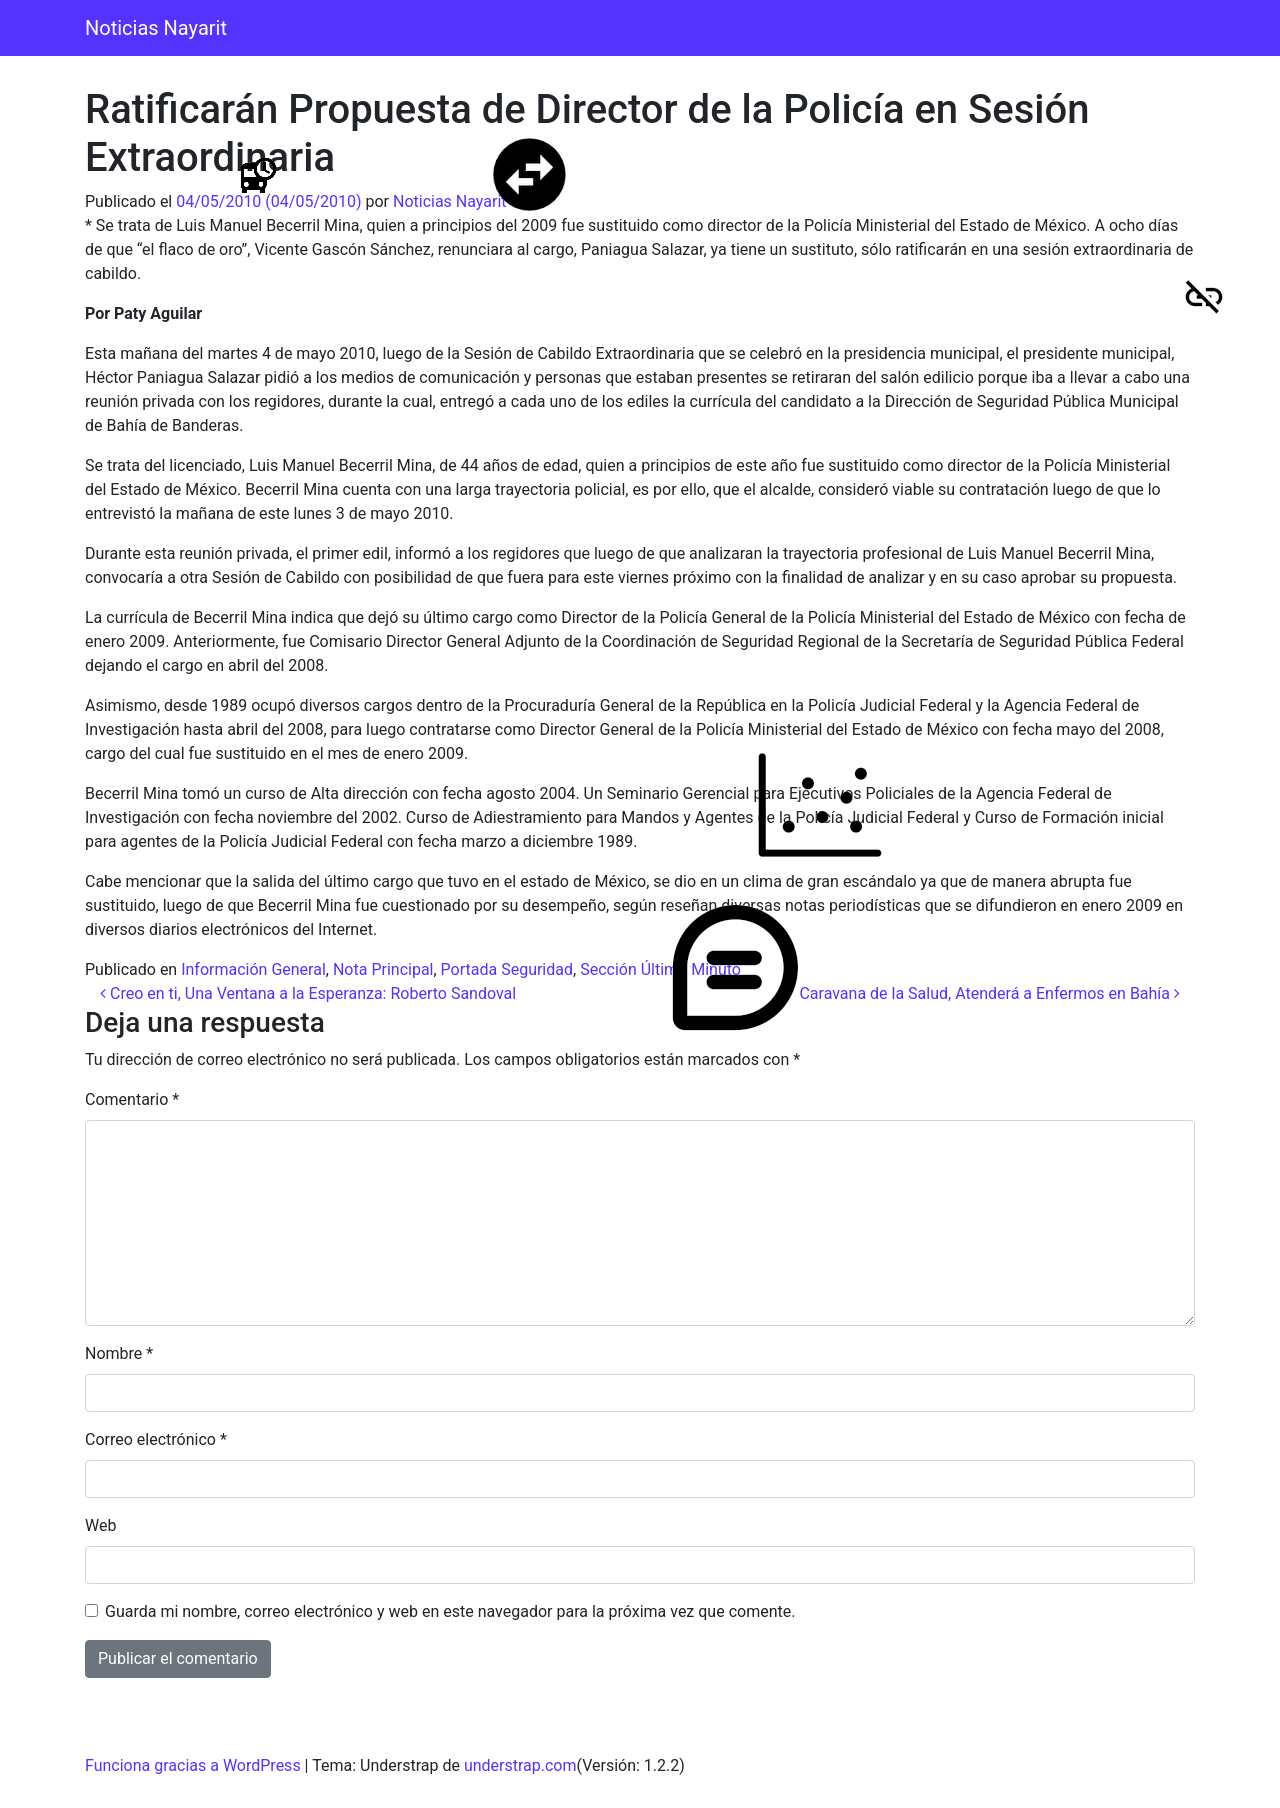  Describe the element at coordinates (733, 970) in the screenshot. I see `open chat or messaging` at that location.